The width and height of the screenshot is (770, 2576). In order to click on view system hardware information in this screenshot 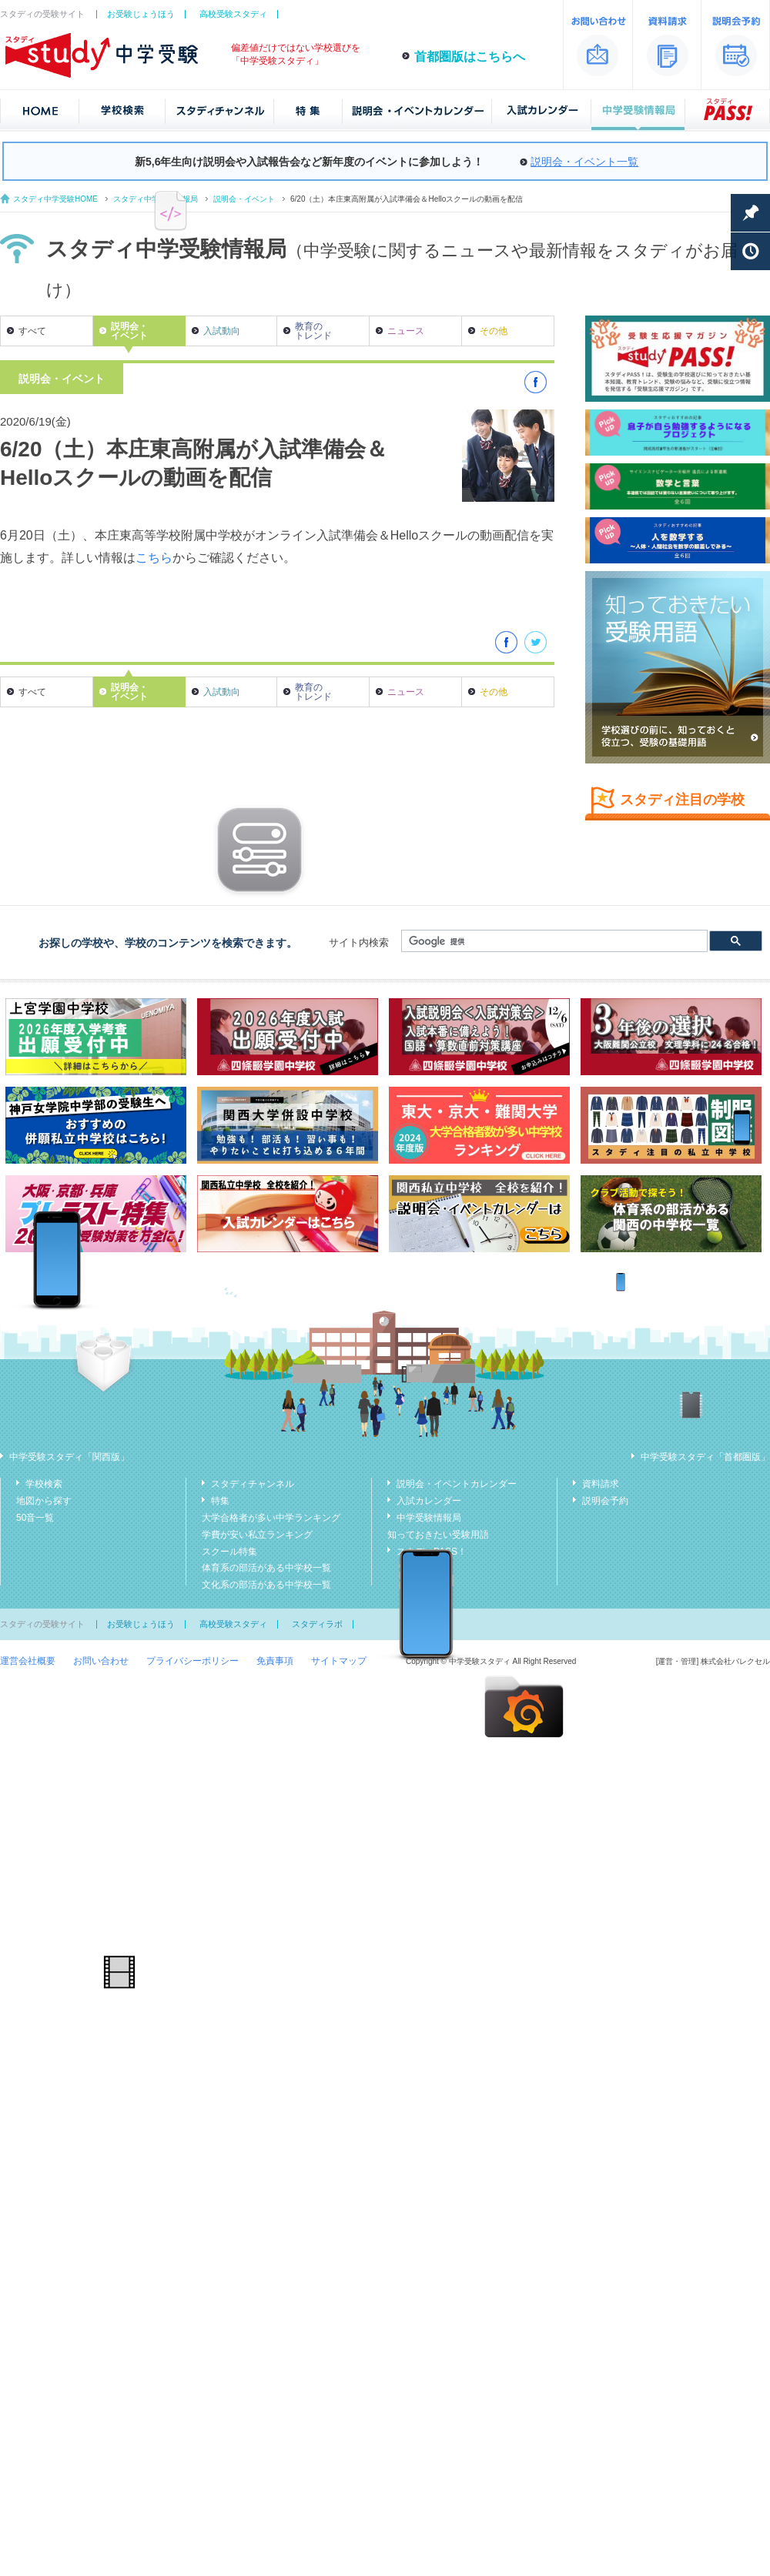, I will do `click(691, 1405)`.